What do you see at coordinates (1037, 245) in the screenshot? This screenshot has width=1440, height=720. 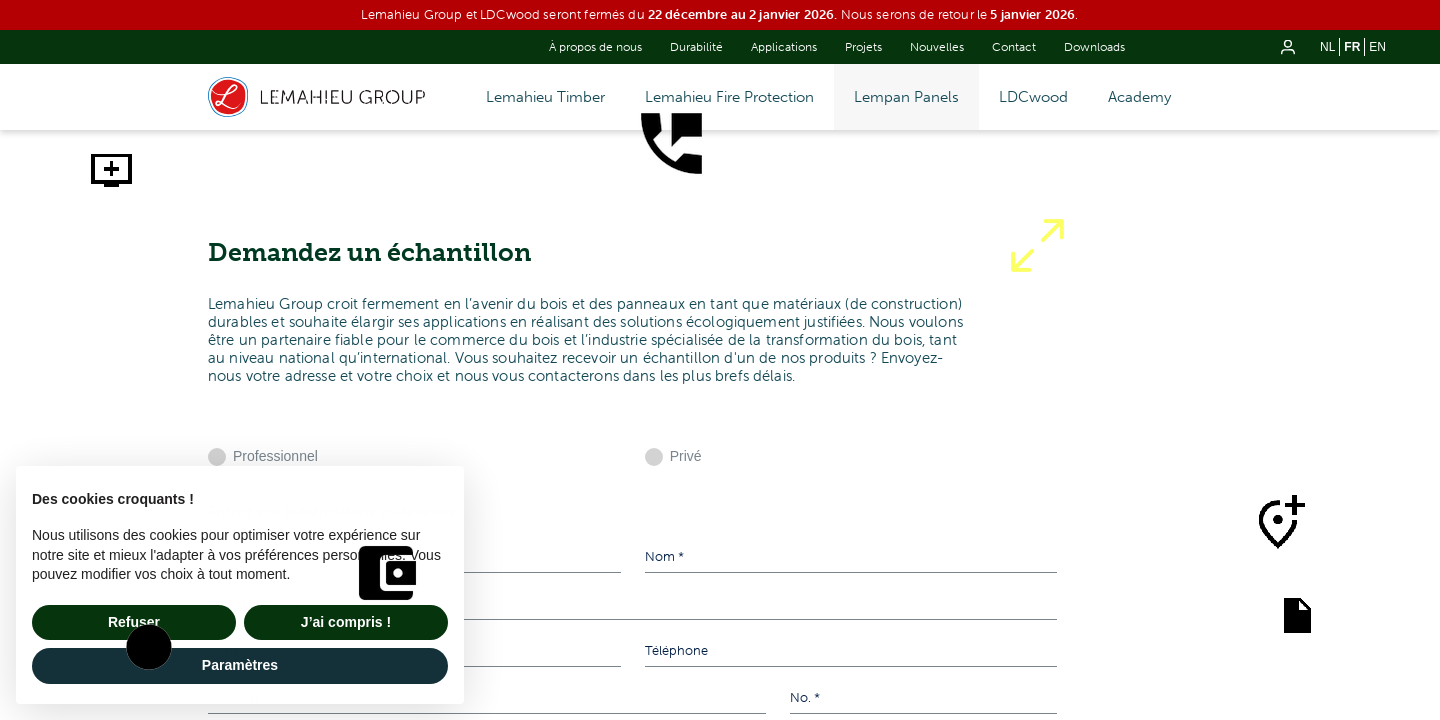 I see `maximize window to full screen` at bounding box center [1037, 245].